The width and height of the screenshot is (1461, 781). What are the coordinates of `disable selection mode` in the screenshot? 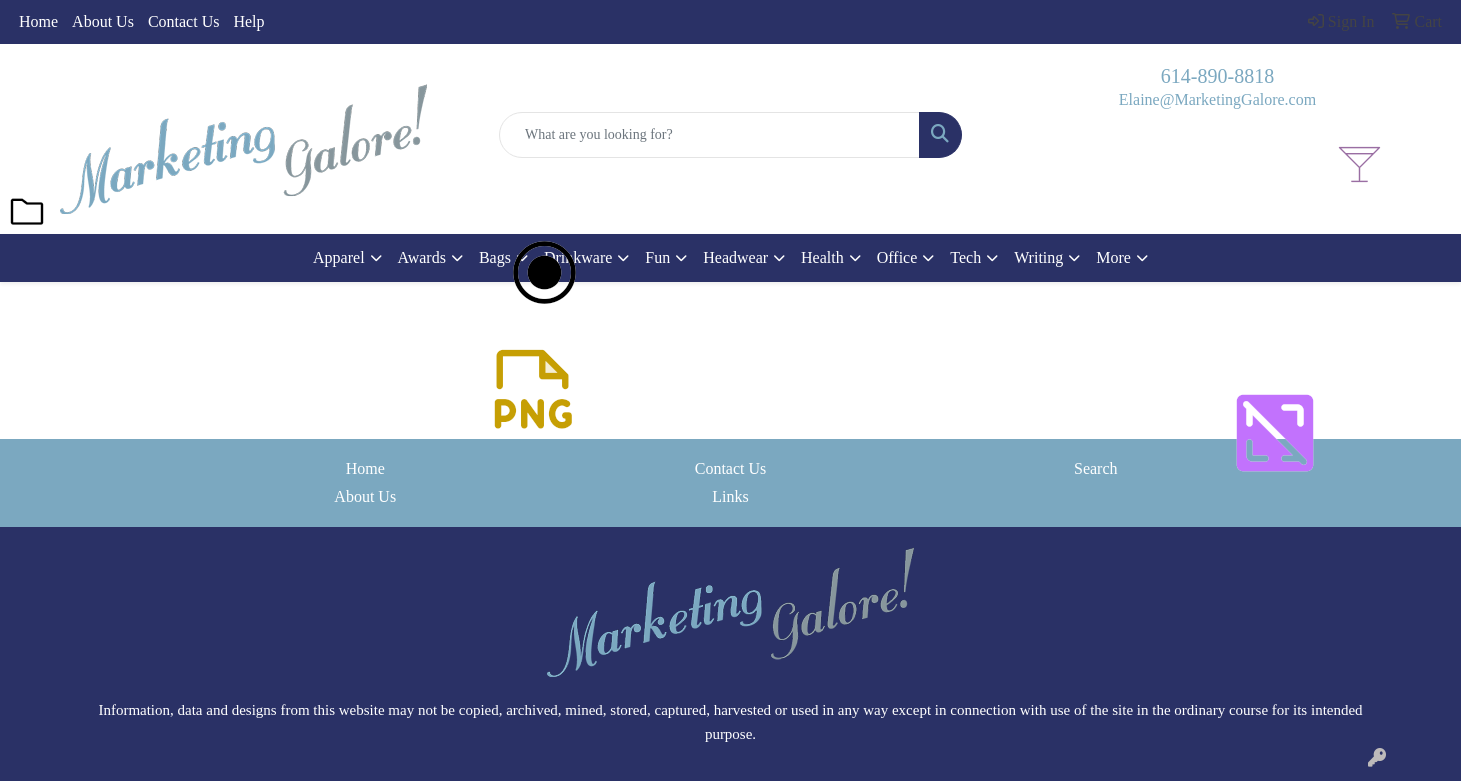 It's located at (1275, 433).